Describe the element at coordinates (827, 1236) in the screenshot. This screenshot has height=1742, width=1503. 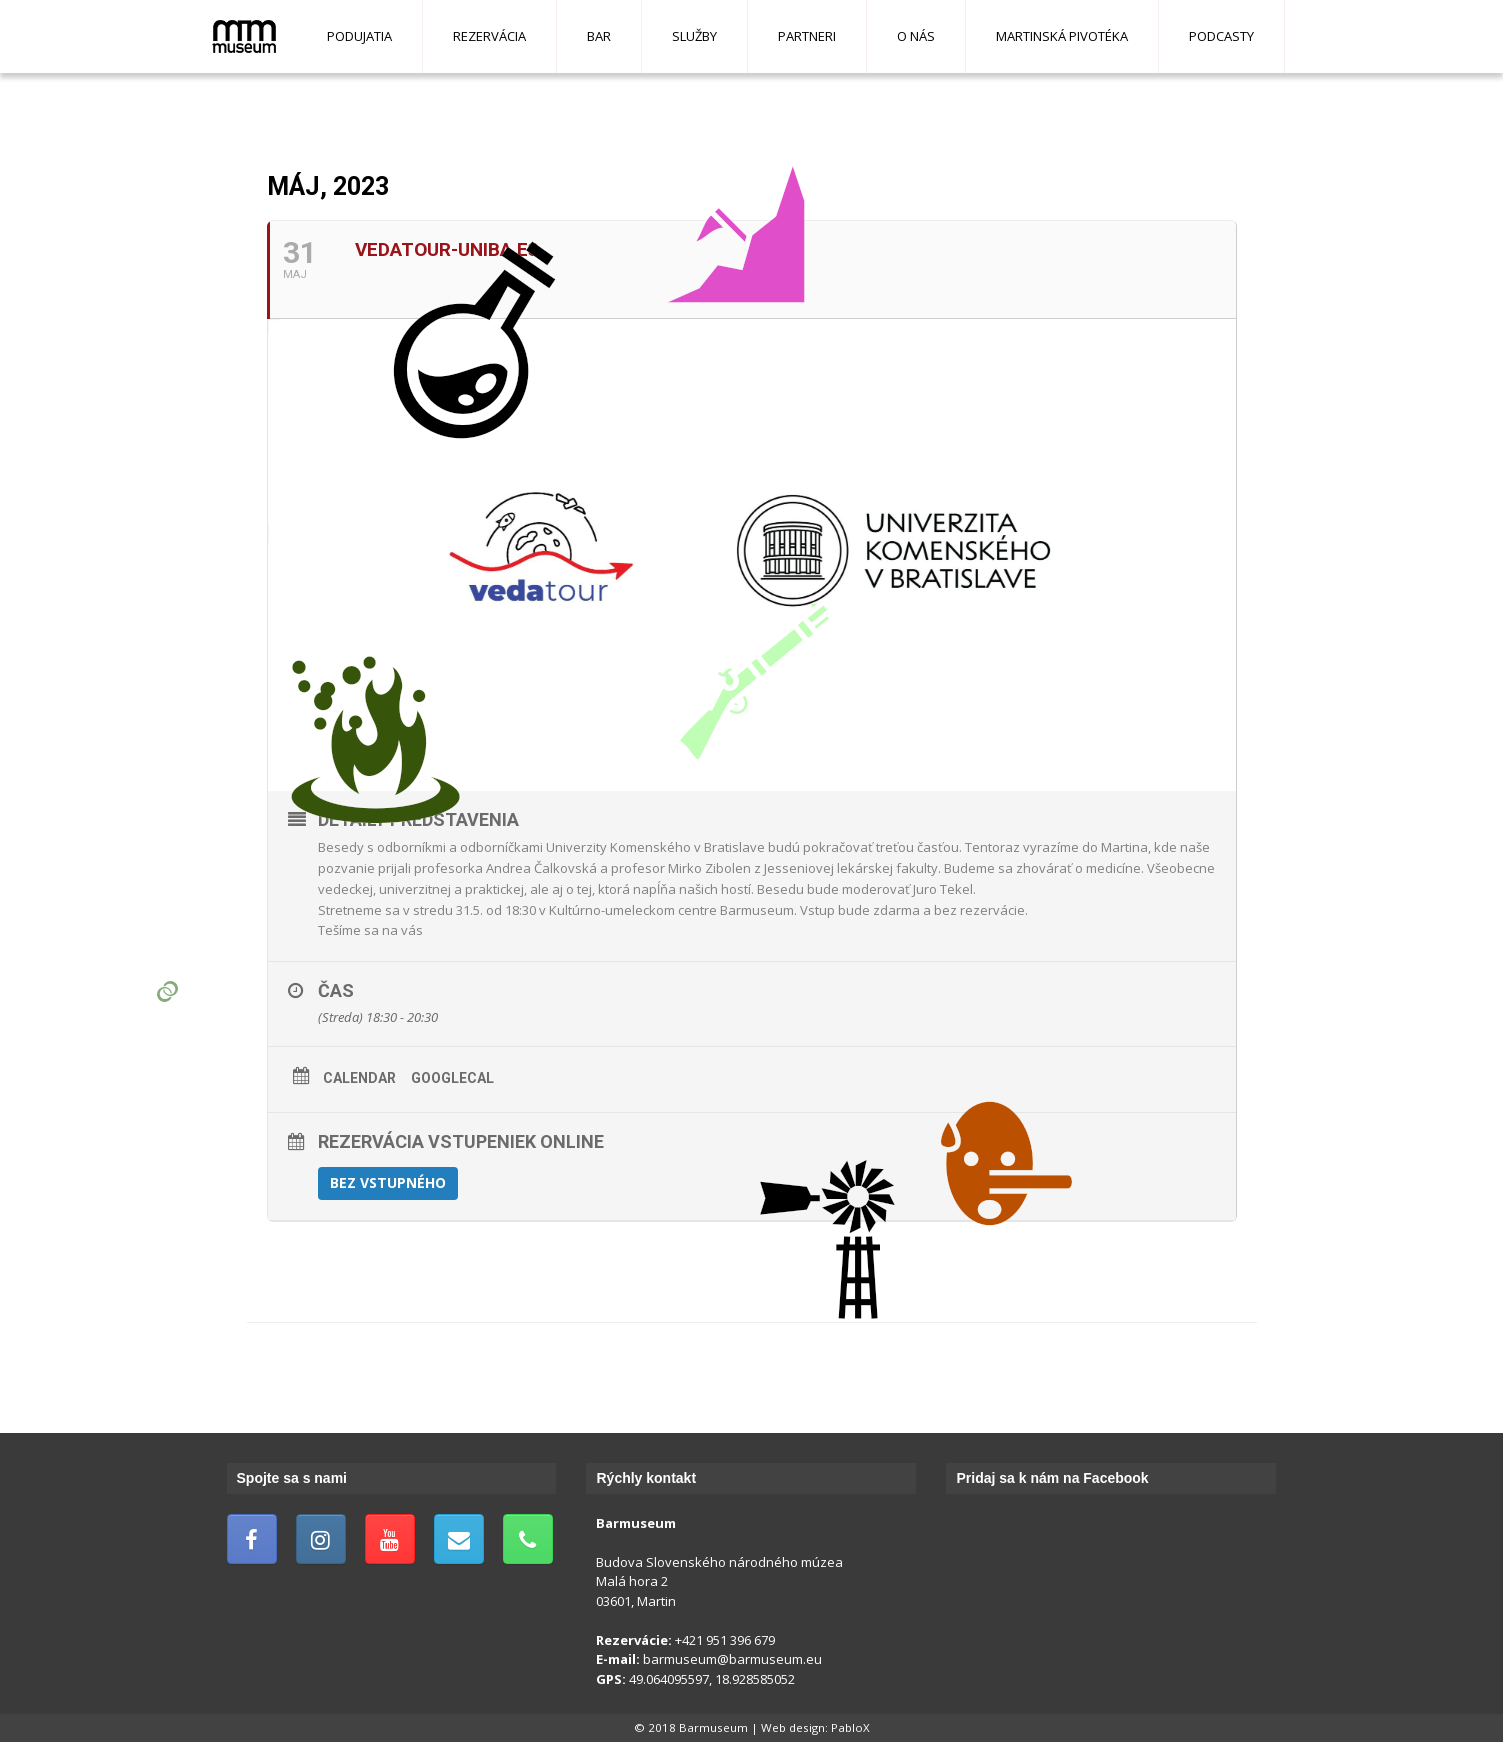
I see `windmill or wind pump structure icon` at that location.